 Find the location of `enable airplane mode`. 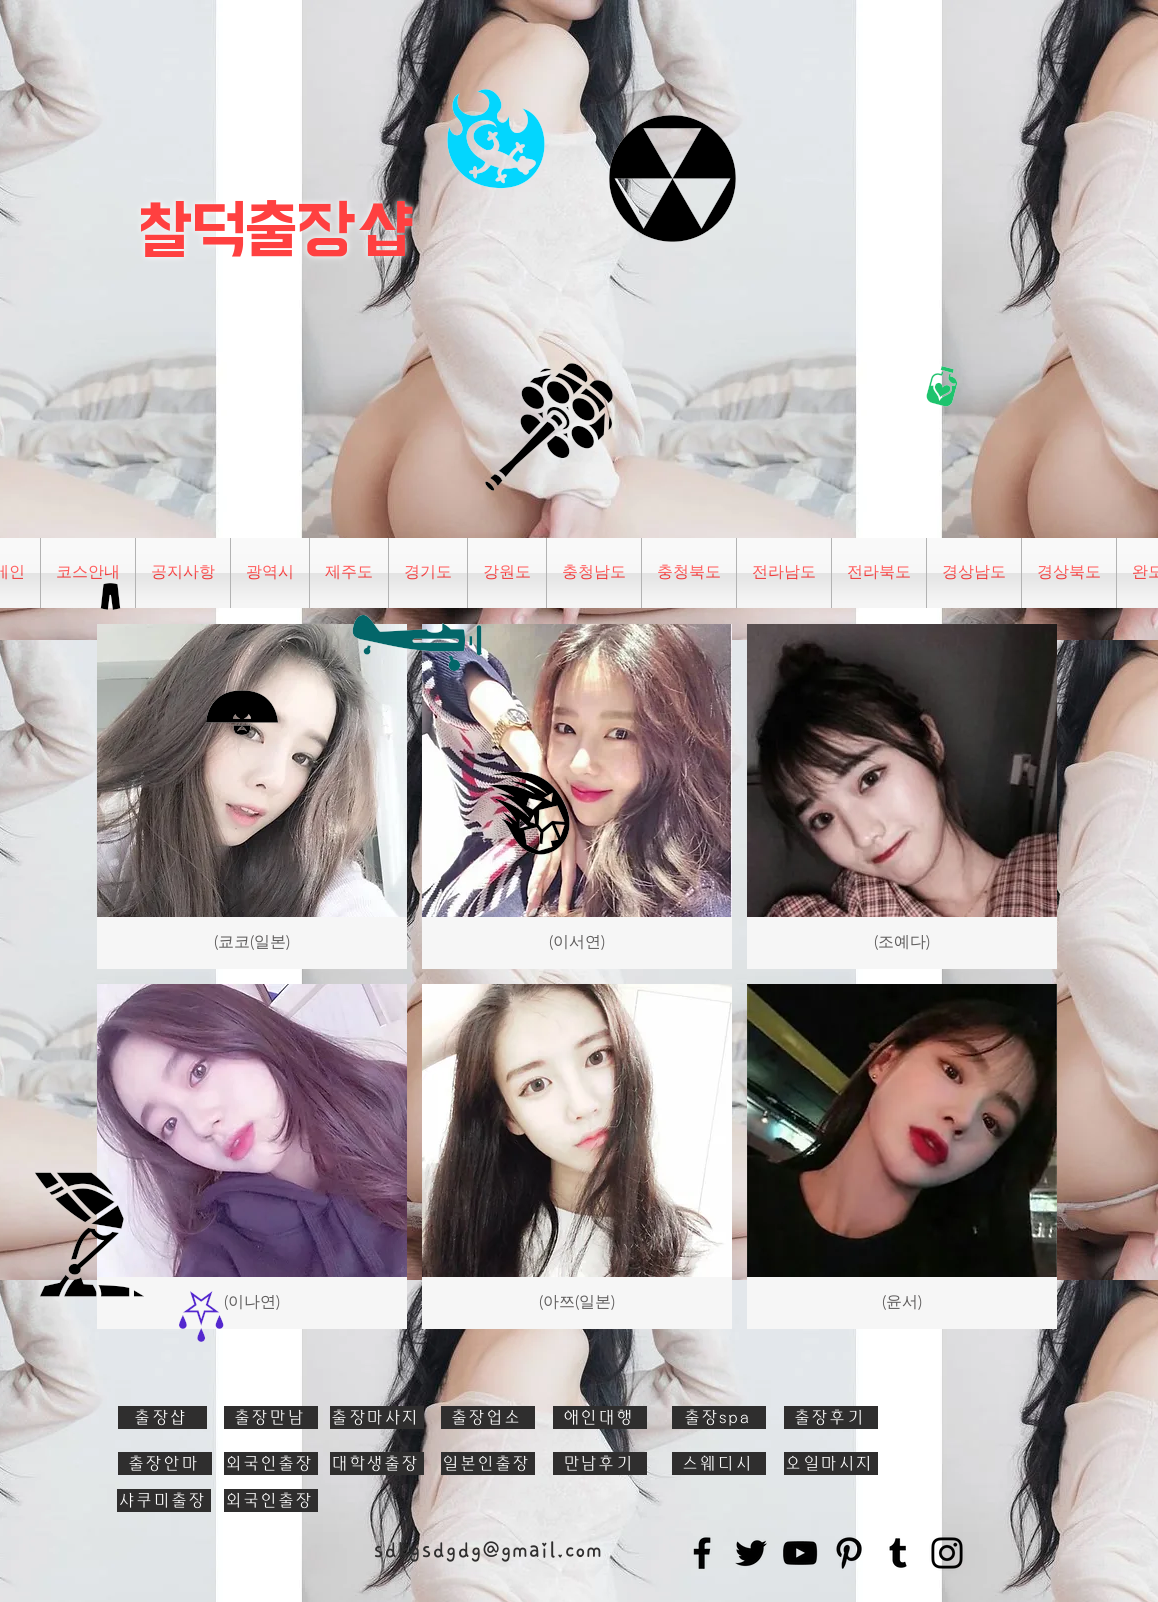

enable airplane mode is located at coordinates (417, 643).